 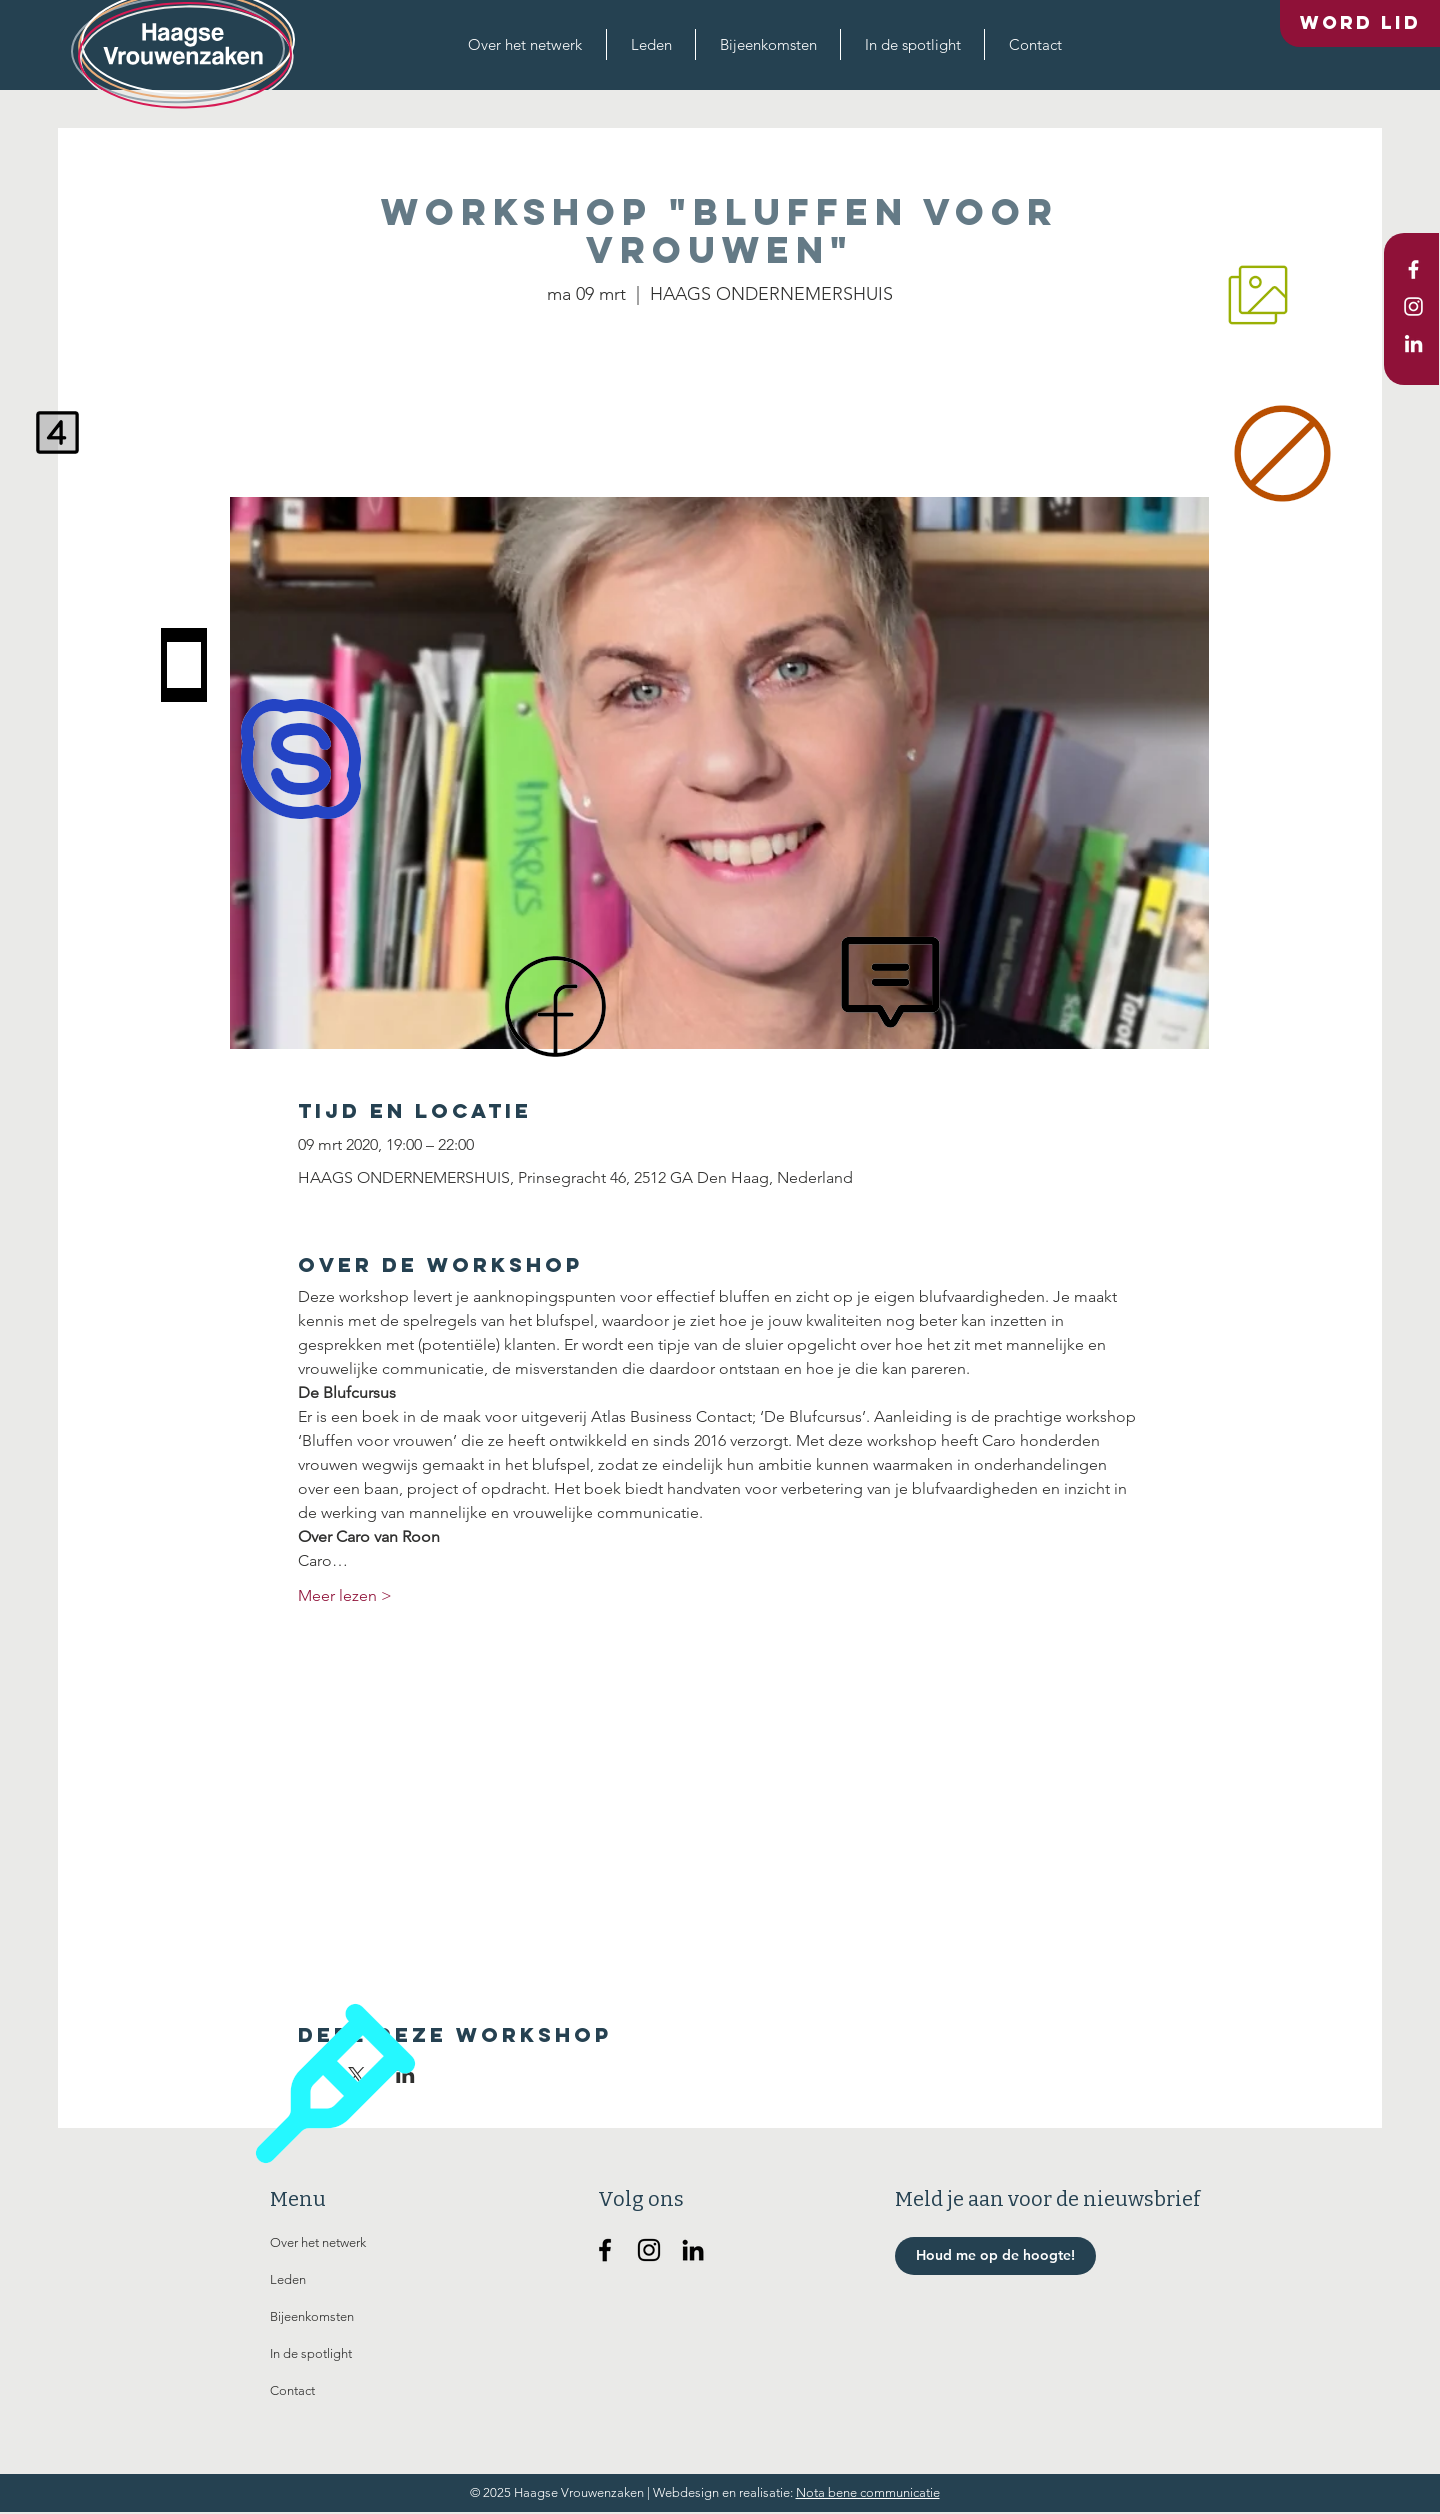 I want to click on access mobile device settings, so click(x=184, y=665).